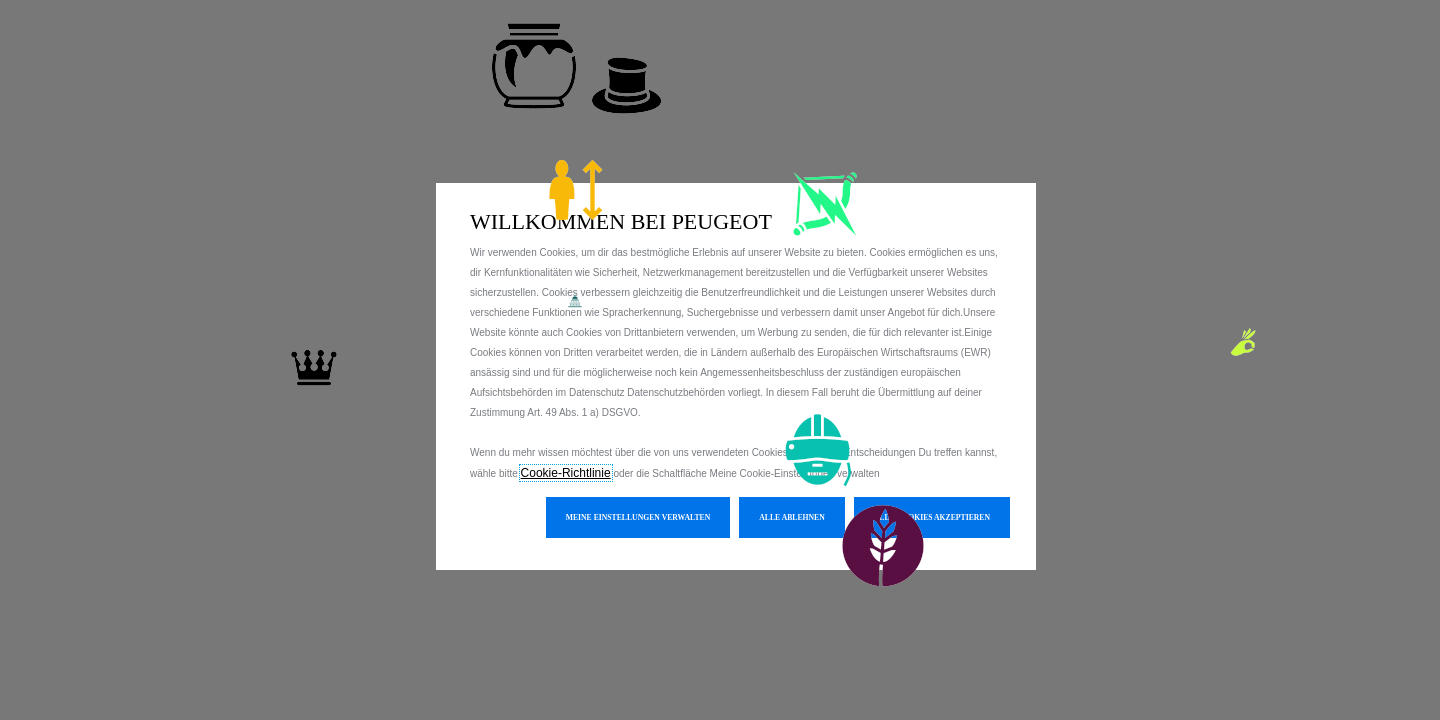 This screenshot has height=720, width=1440. What do you see at coordinates (534, 66) in the screenshot?
I see `view inventory or storage container` at bounding box center [534, 66].